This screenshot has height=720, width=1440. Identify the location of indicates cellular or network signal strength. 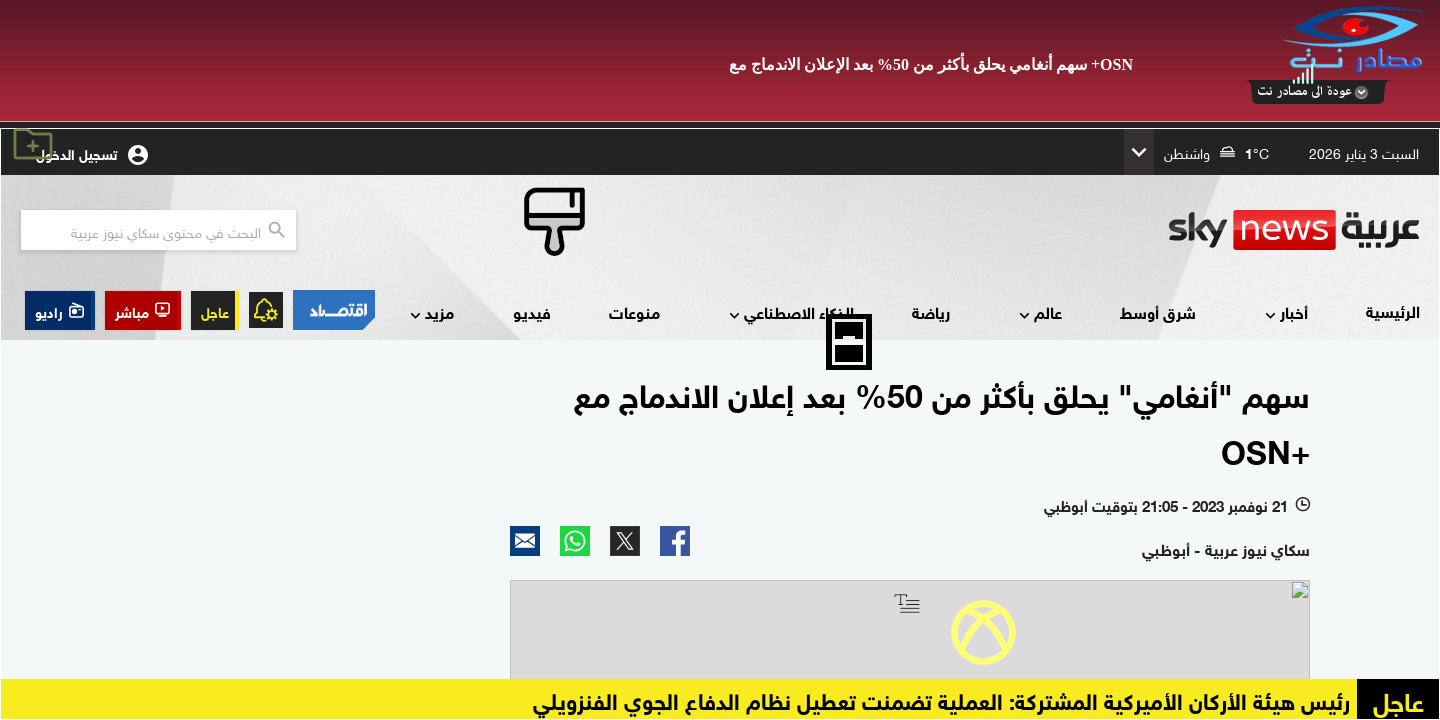
(1303, 74).